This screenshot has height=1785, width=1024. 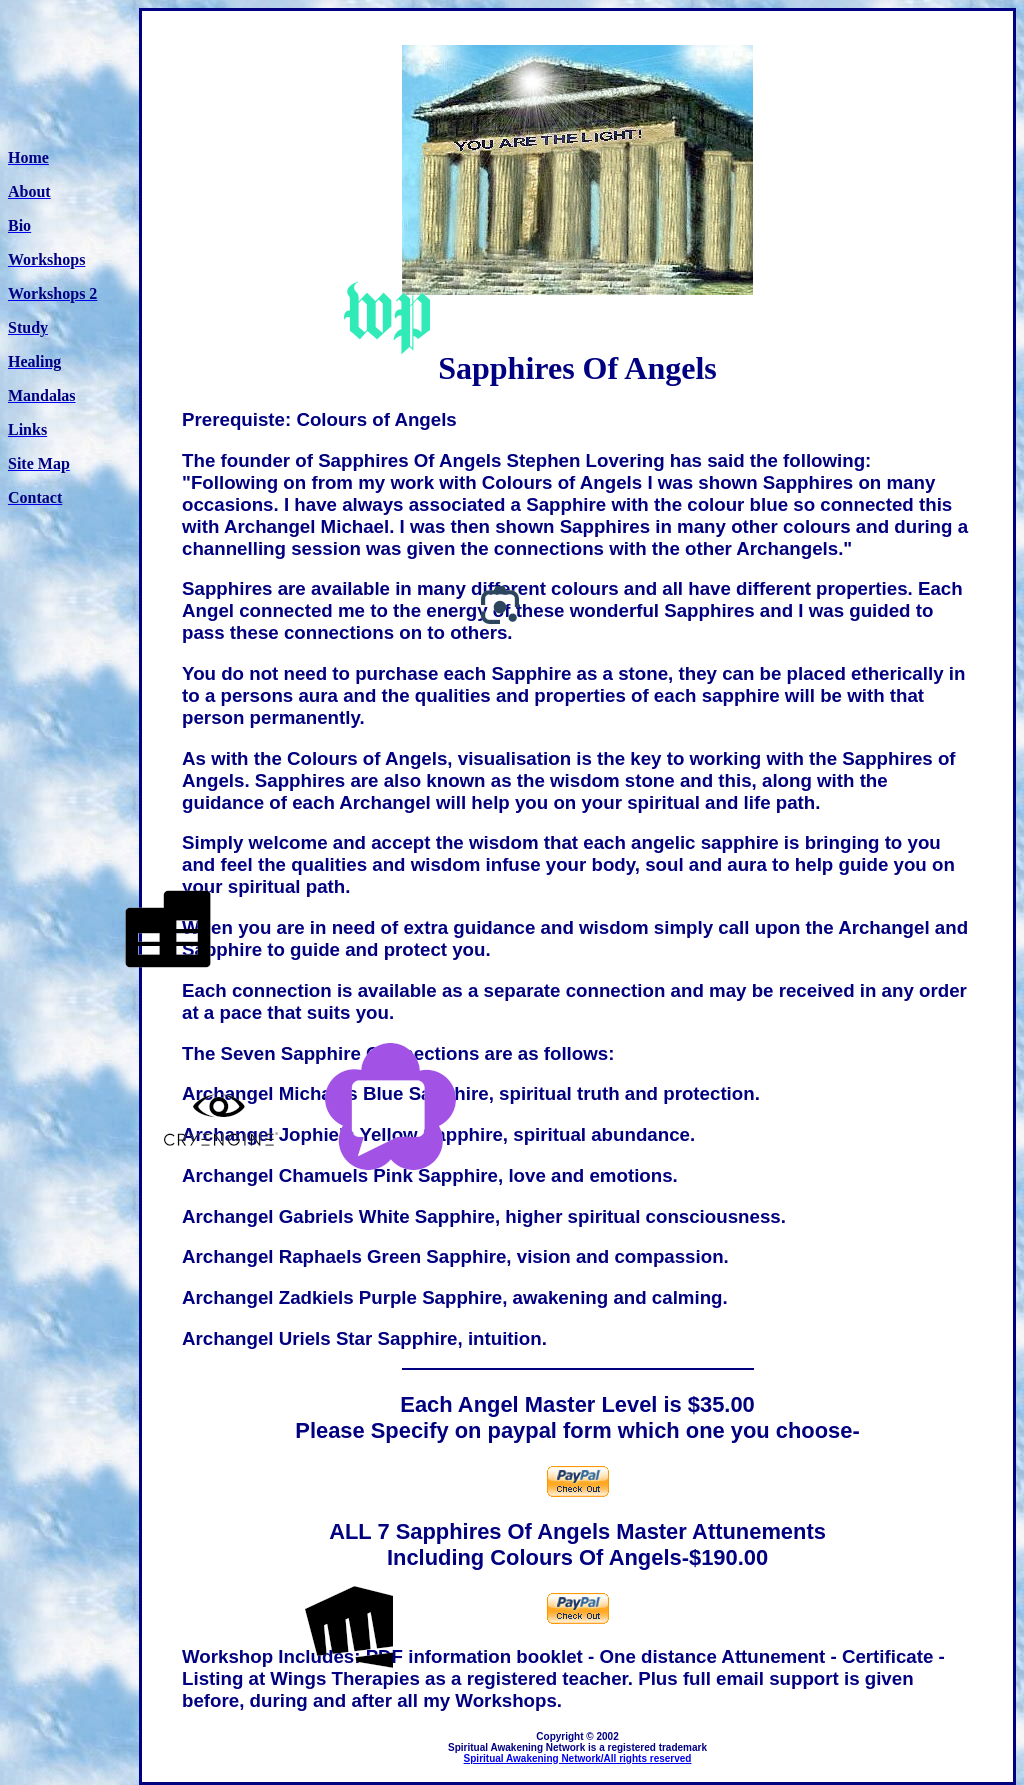 What do you see at coordinates (349, 1627) in the screenshot?
I see `riot games logo` at bounding box center [349, 1627].